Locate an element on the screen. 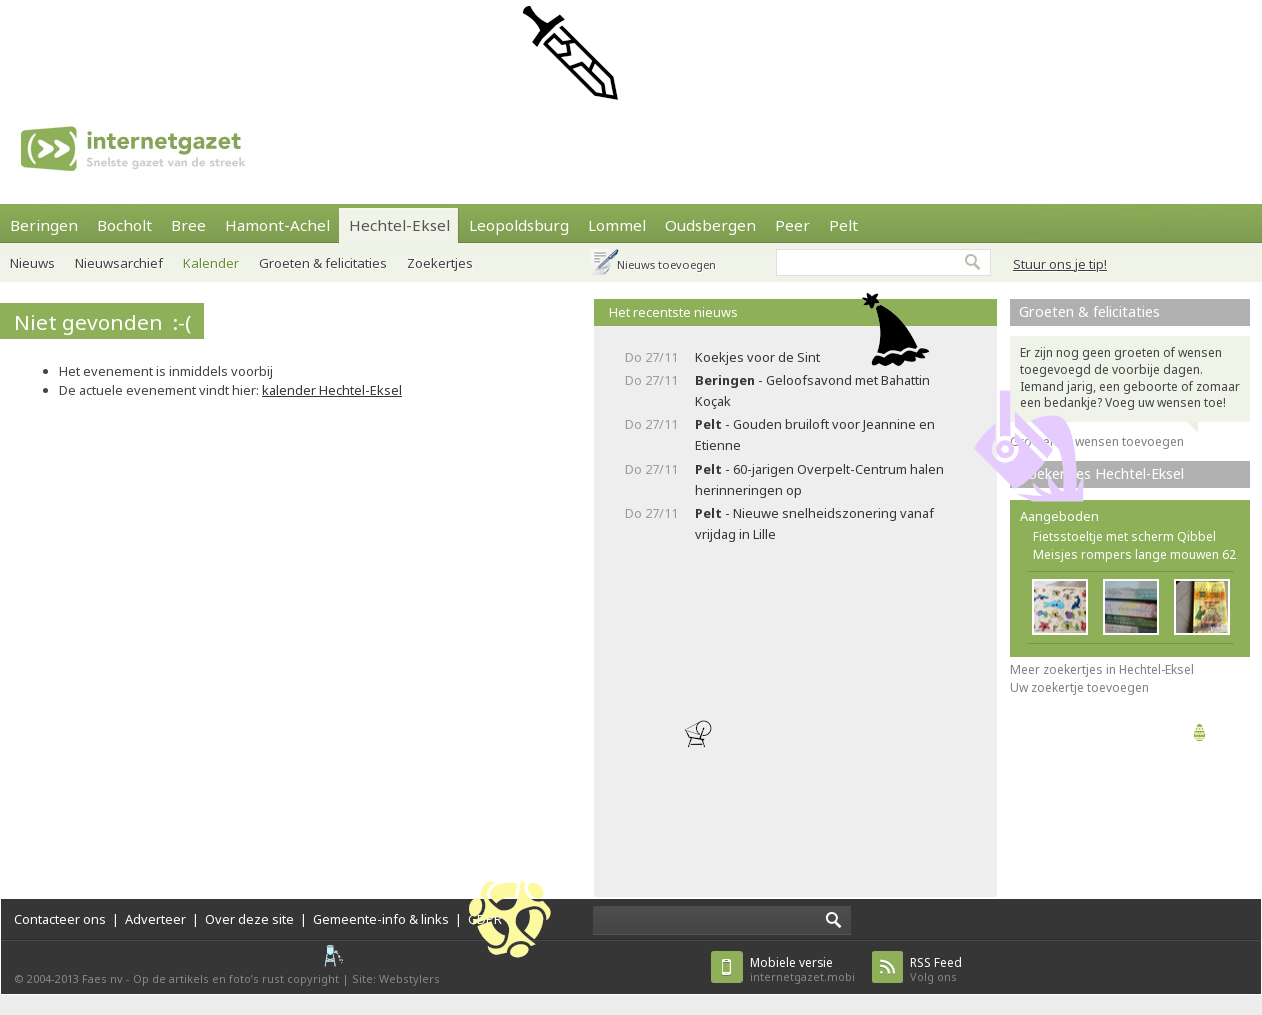 Image resolution: width=1262 pixels, height=1015 pixels. view water storage levels is located at coordinates (334, 955).